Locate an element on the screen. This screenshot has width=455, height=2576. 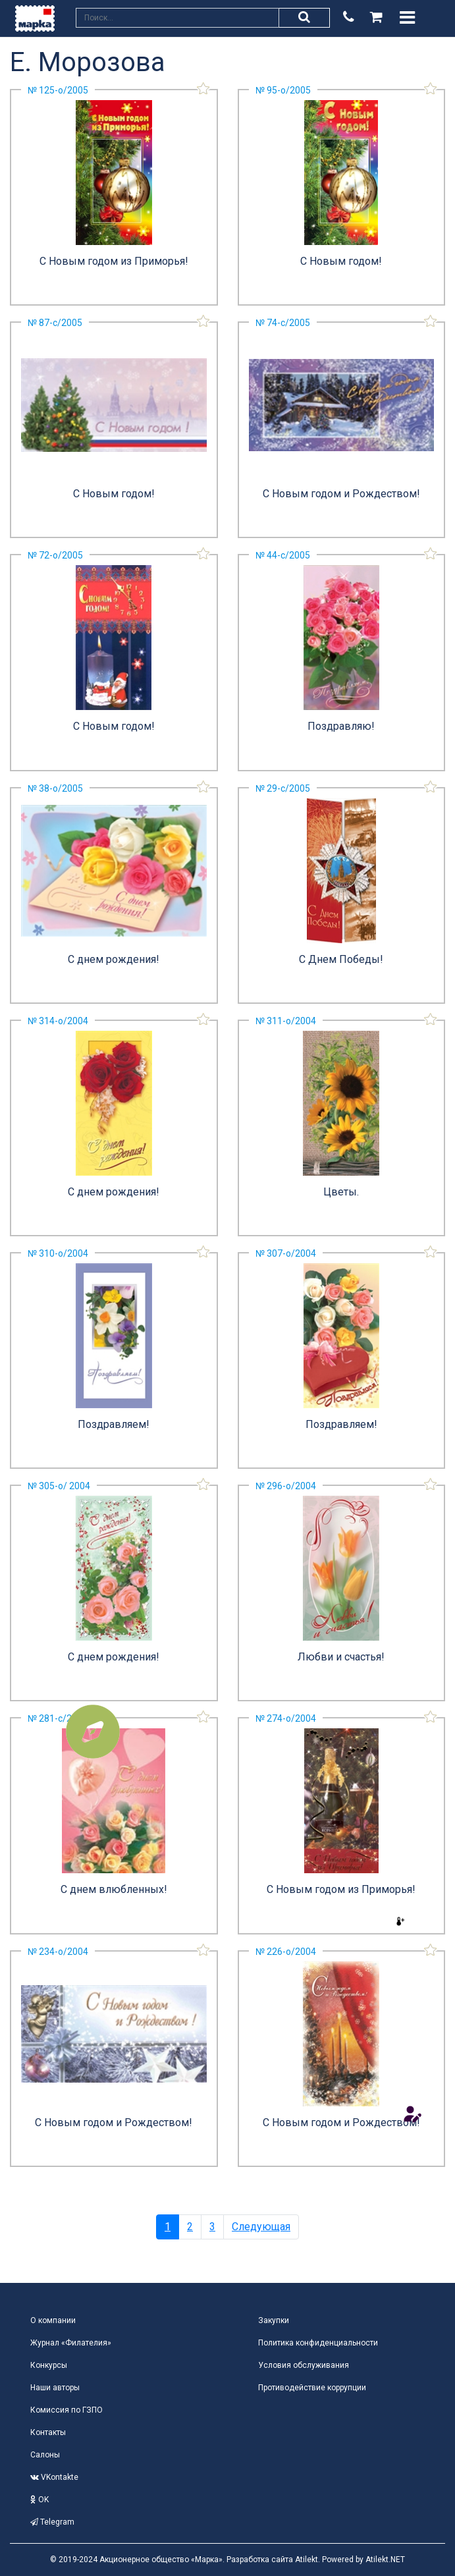
edit user profile is located at coordinates (412, 2114).